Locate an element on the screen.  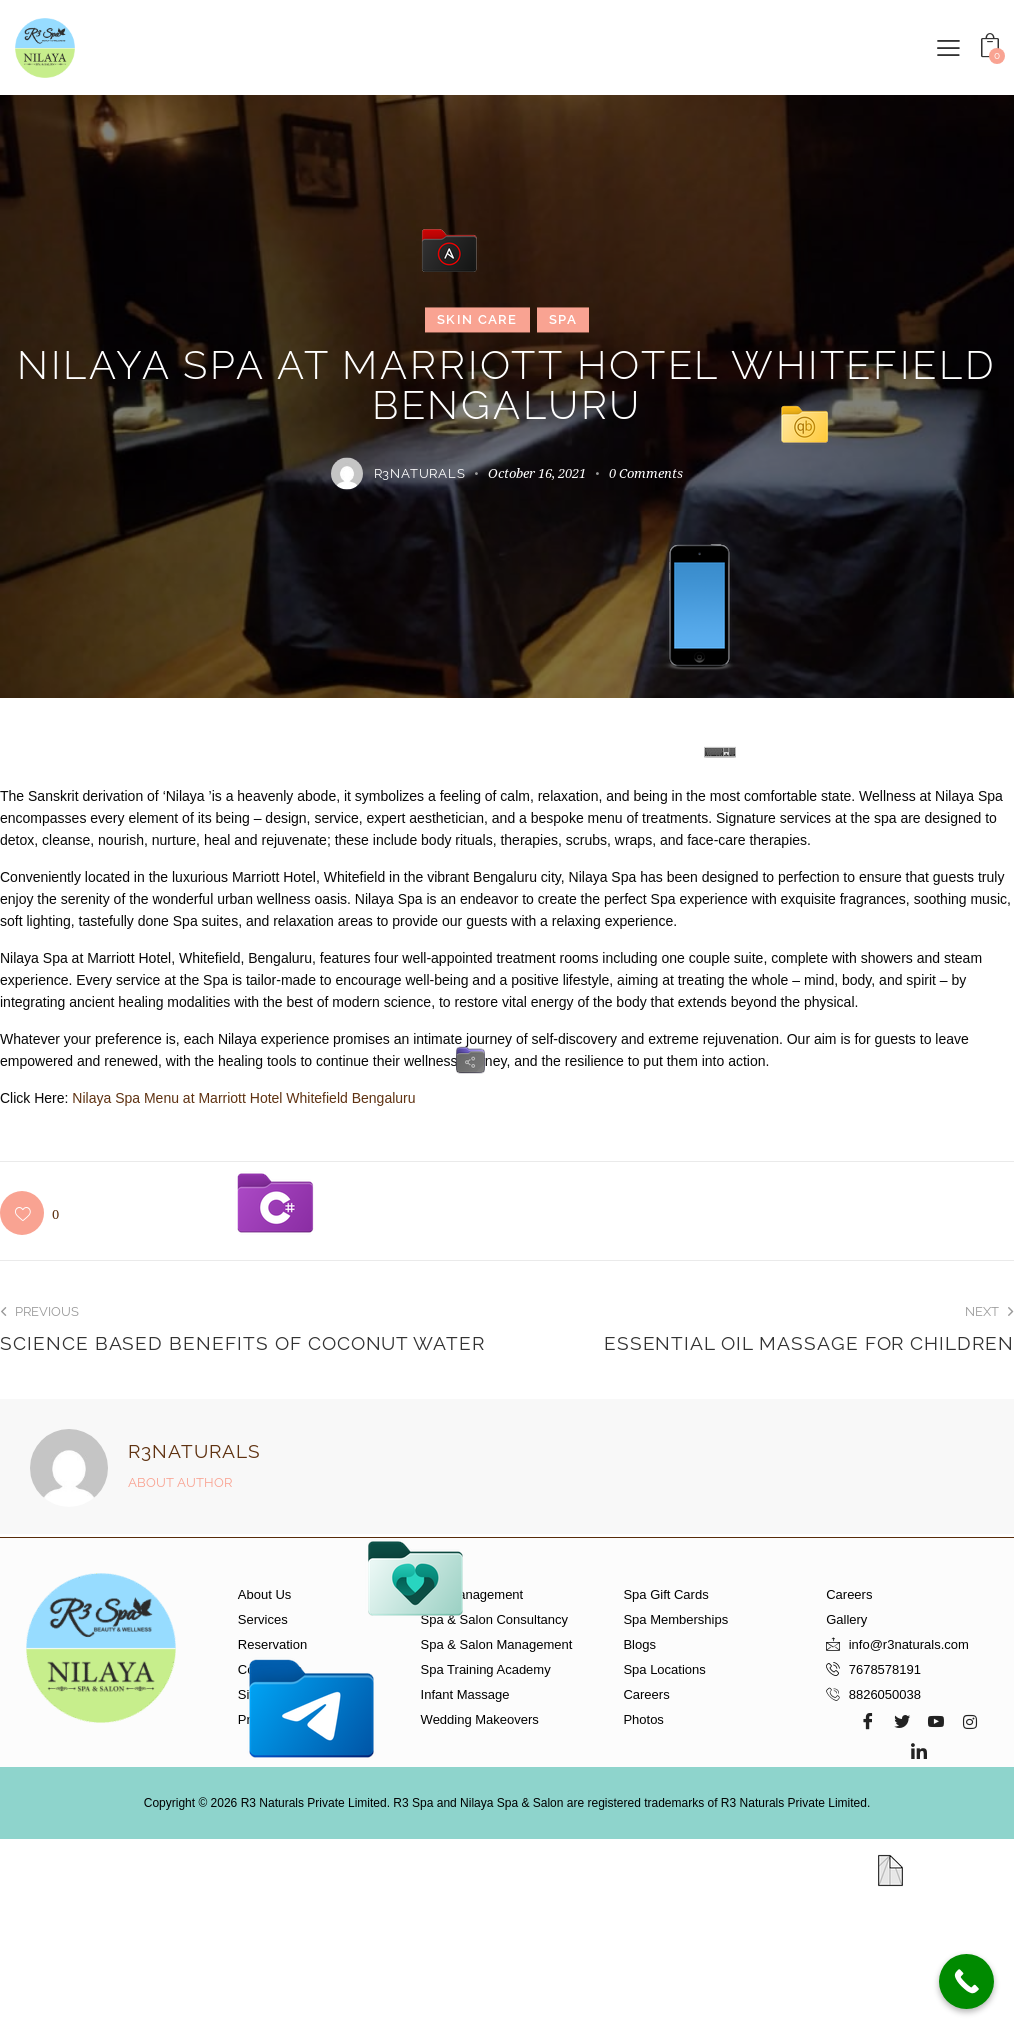
iPod Touch device connected to your computer is located at coordinates (699, 607).